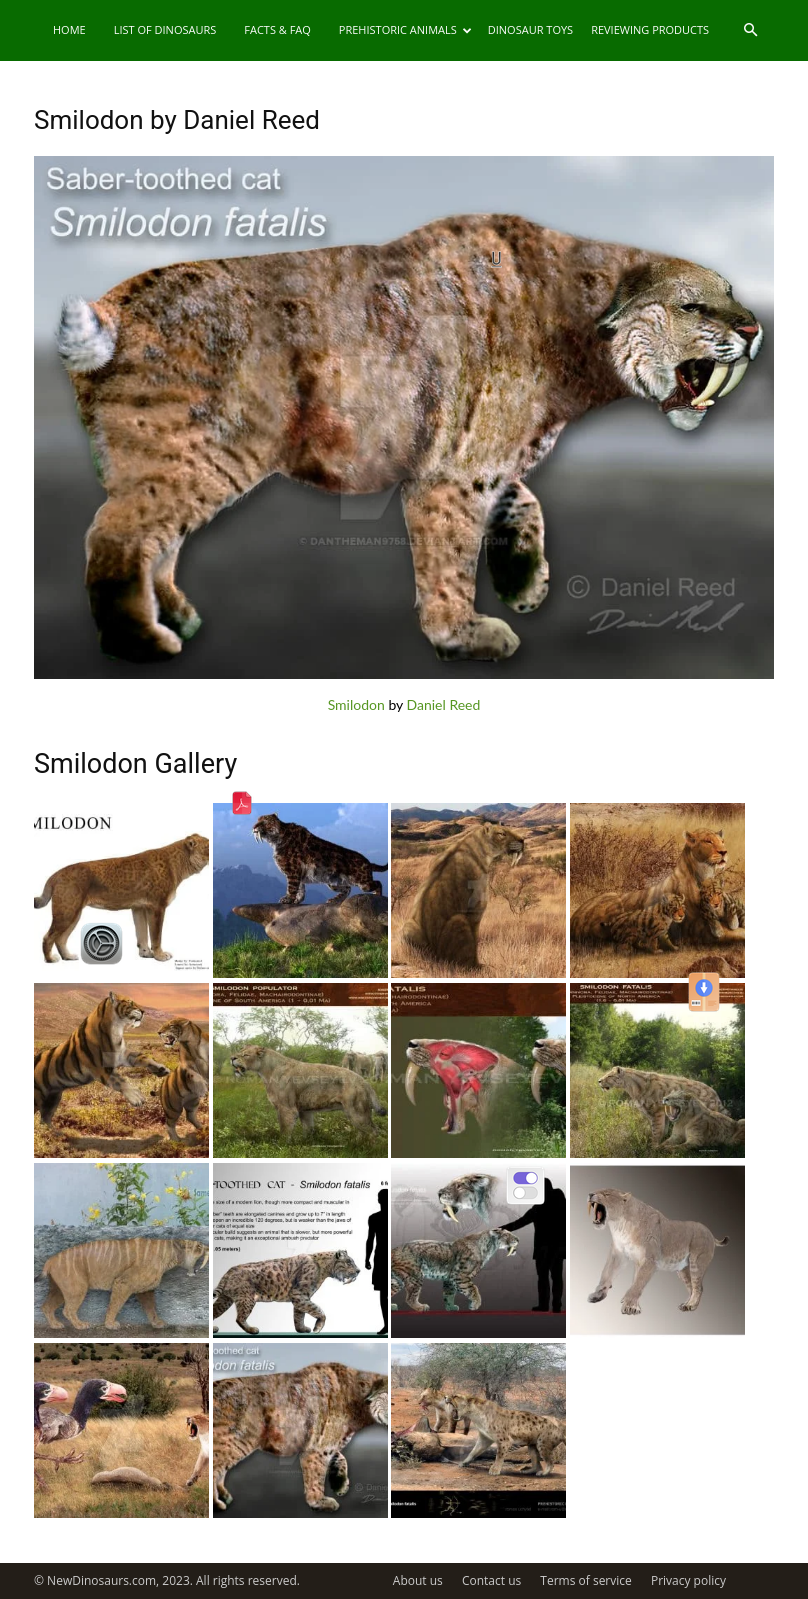 Image resolution: width=808 pixels, height=1599 pixels. Describe the element at coordinates (525, 1185) in the screenshot. I see `open system tweaks or customization settings` at that location.